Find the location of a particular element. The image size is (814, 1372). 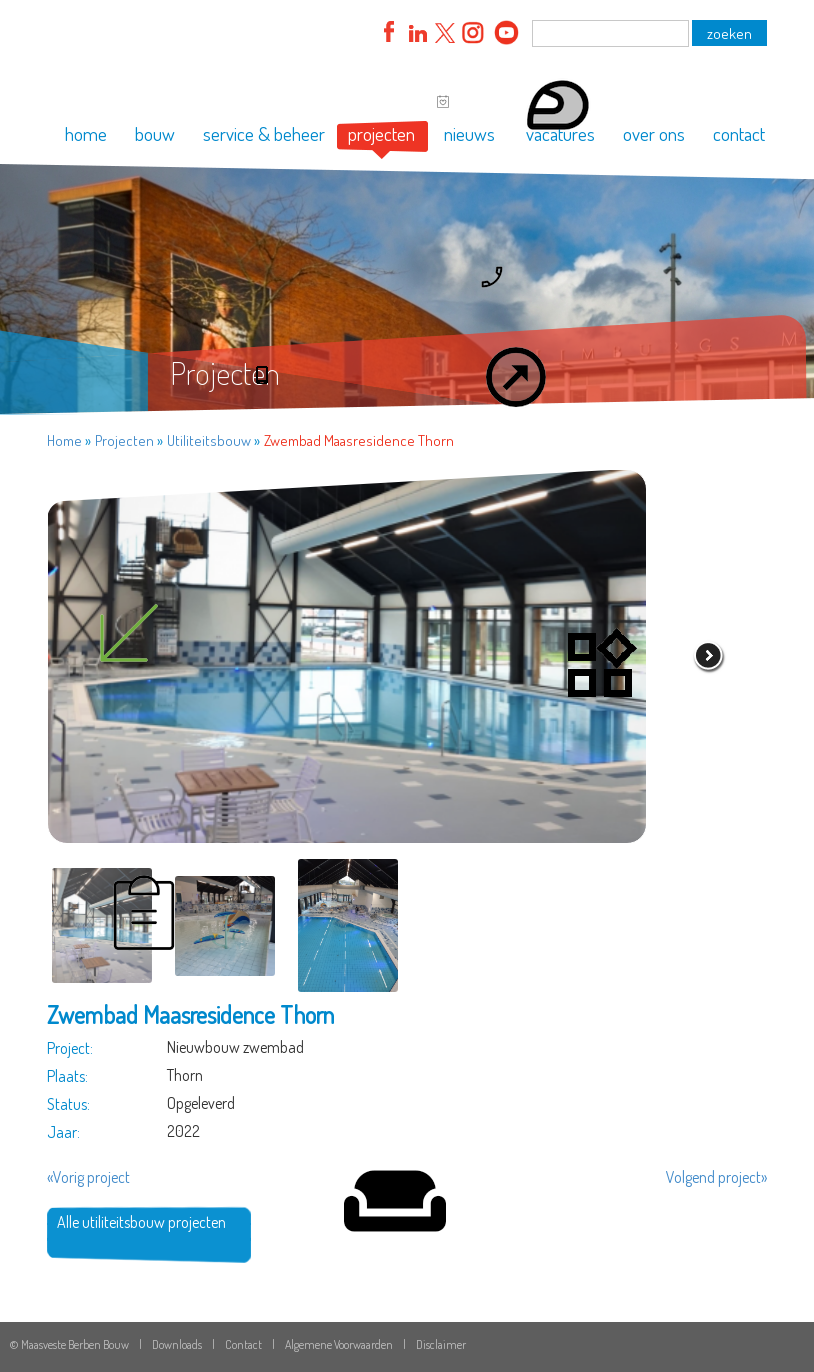

navigate to the bottom-left corner is located at coordinates (129, 633).